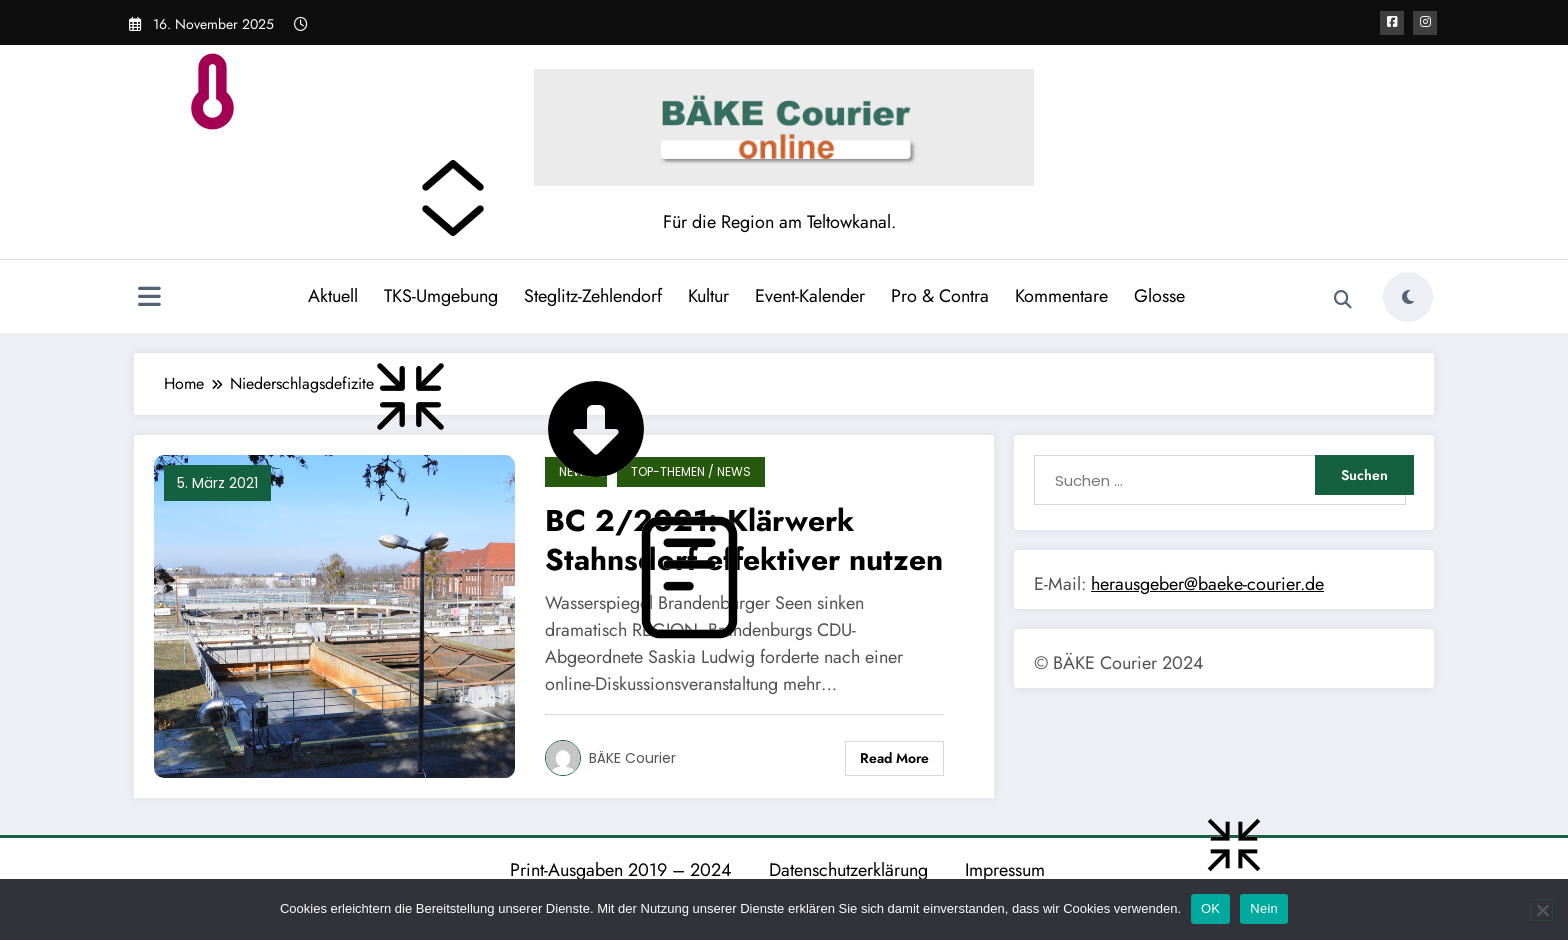 The image size is (1568, 940). Describe the element at coordinates (410, 396) in the screenshot. I see `exit fullscreen mode` at that location.